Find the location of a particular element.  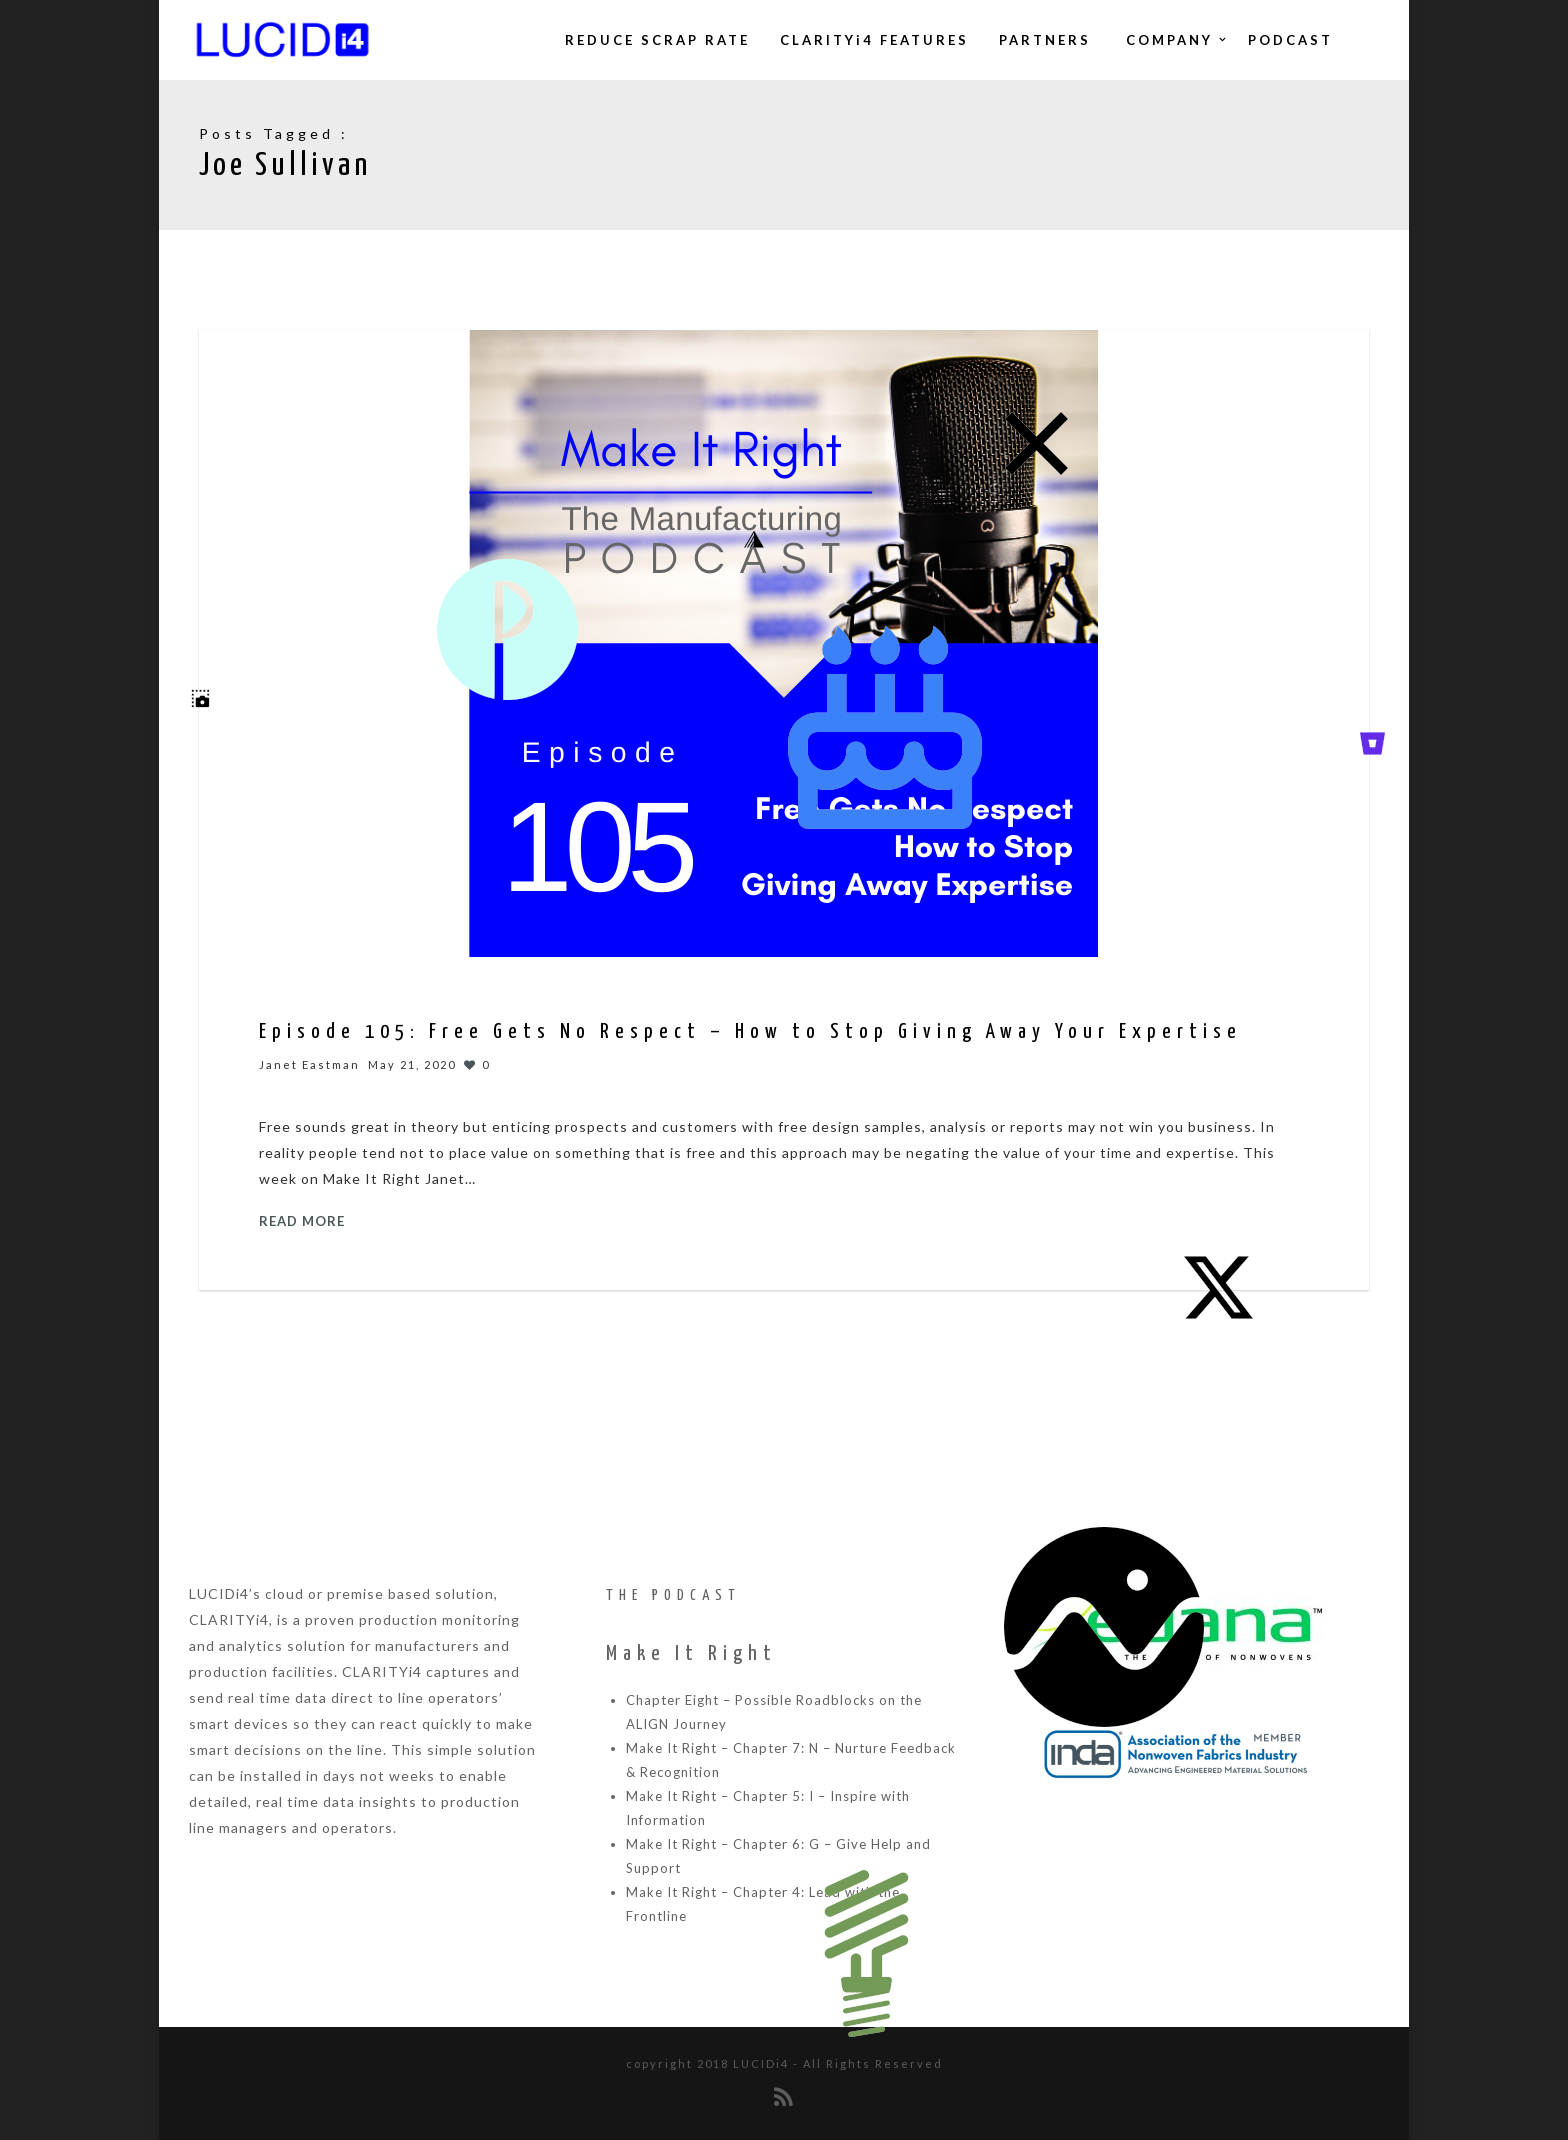

close the current window or dialog is located at coordinates (1036, 443).